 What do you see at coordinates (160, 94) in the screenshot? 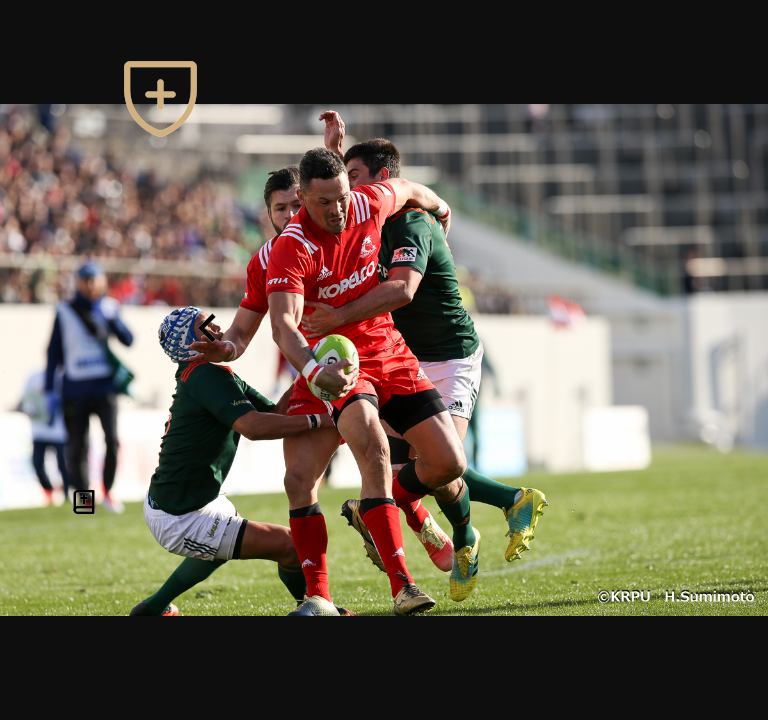
I see `add new security protection` at bounding box center [160, 94].